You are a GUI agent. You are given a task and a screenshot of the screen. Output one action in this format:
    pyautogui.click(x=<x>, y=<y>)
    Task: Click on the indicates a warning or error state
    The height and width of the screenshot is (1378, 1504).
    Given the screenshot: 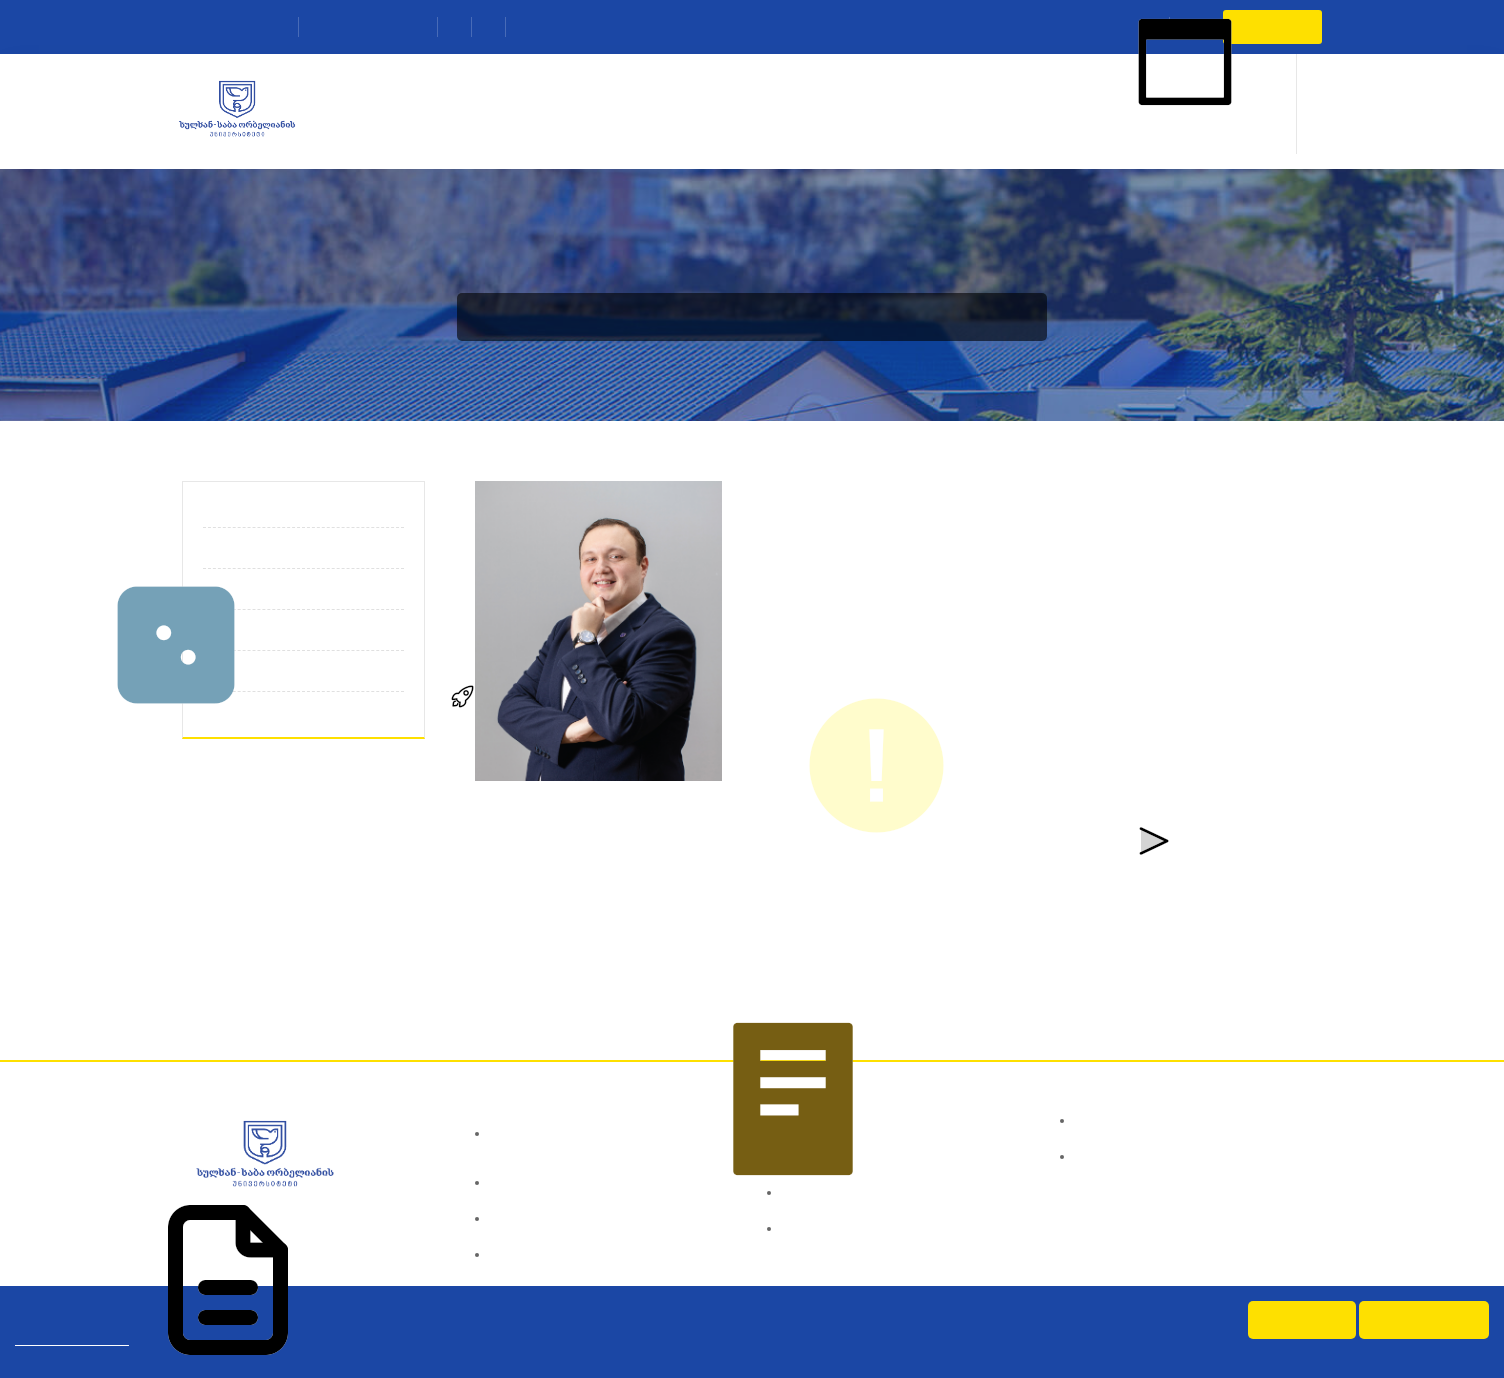 What is the action you would take?
    pyautogui.click(x=876, y=765)
    